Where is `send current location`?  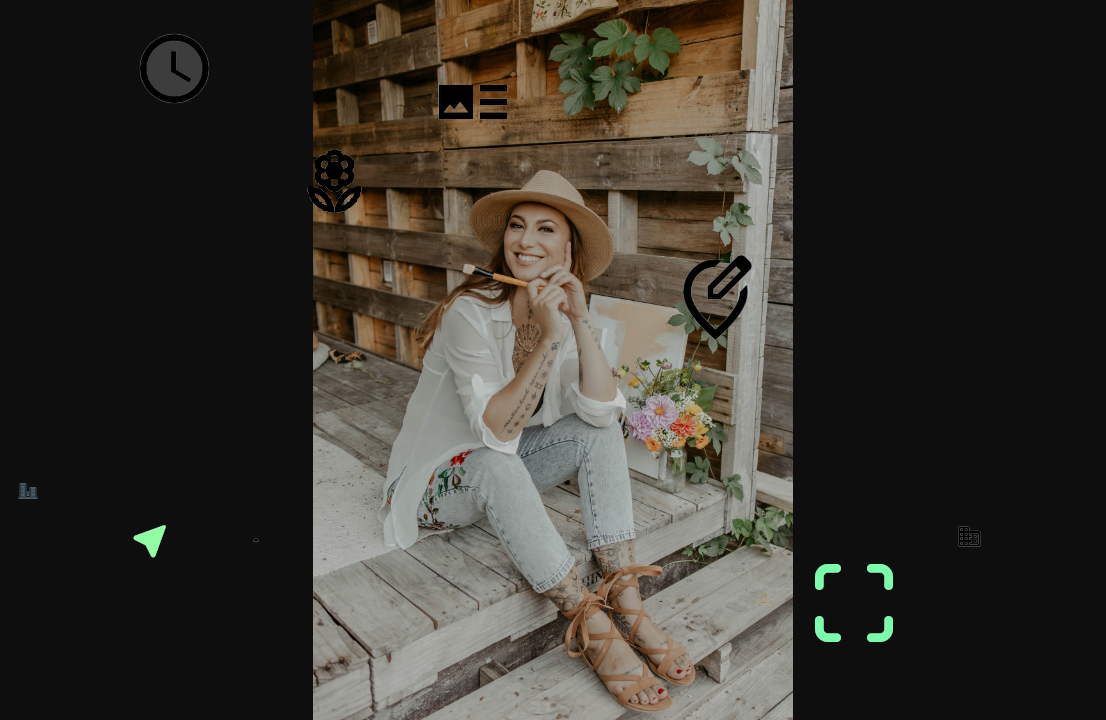 send current location is located at coordinates (150, 541).